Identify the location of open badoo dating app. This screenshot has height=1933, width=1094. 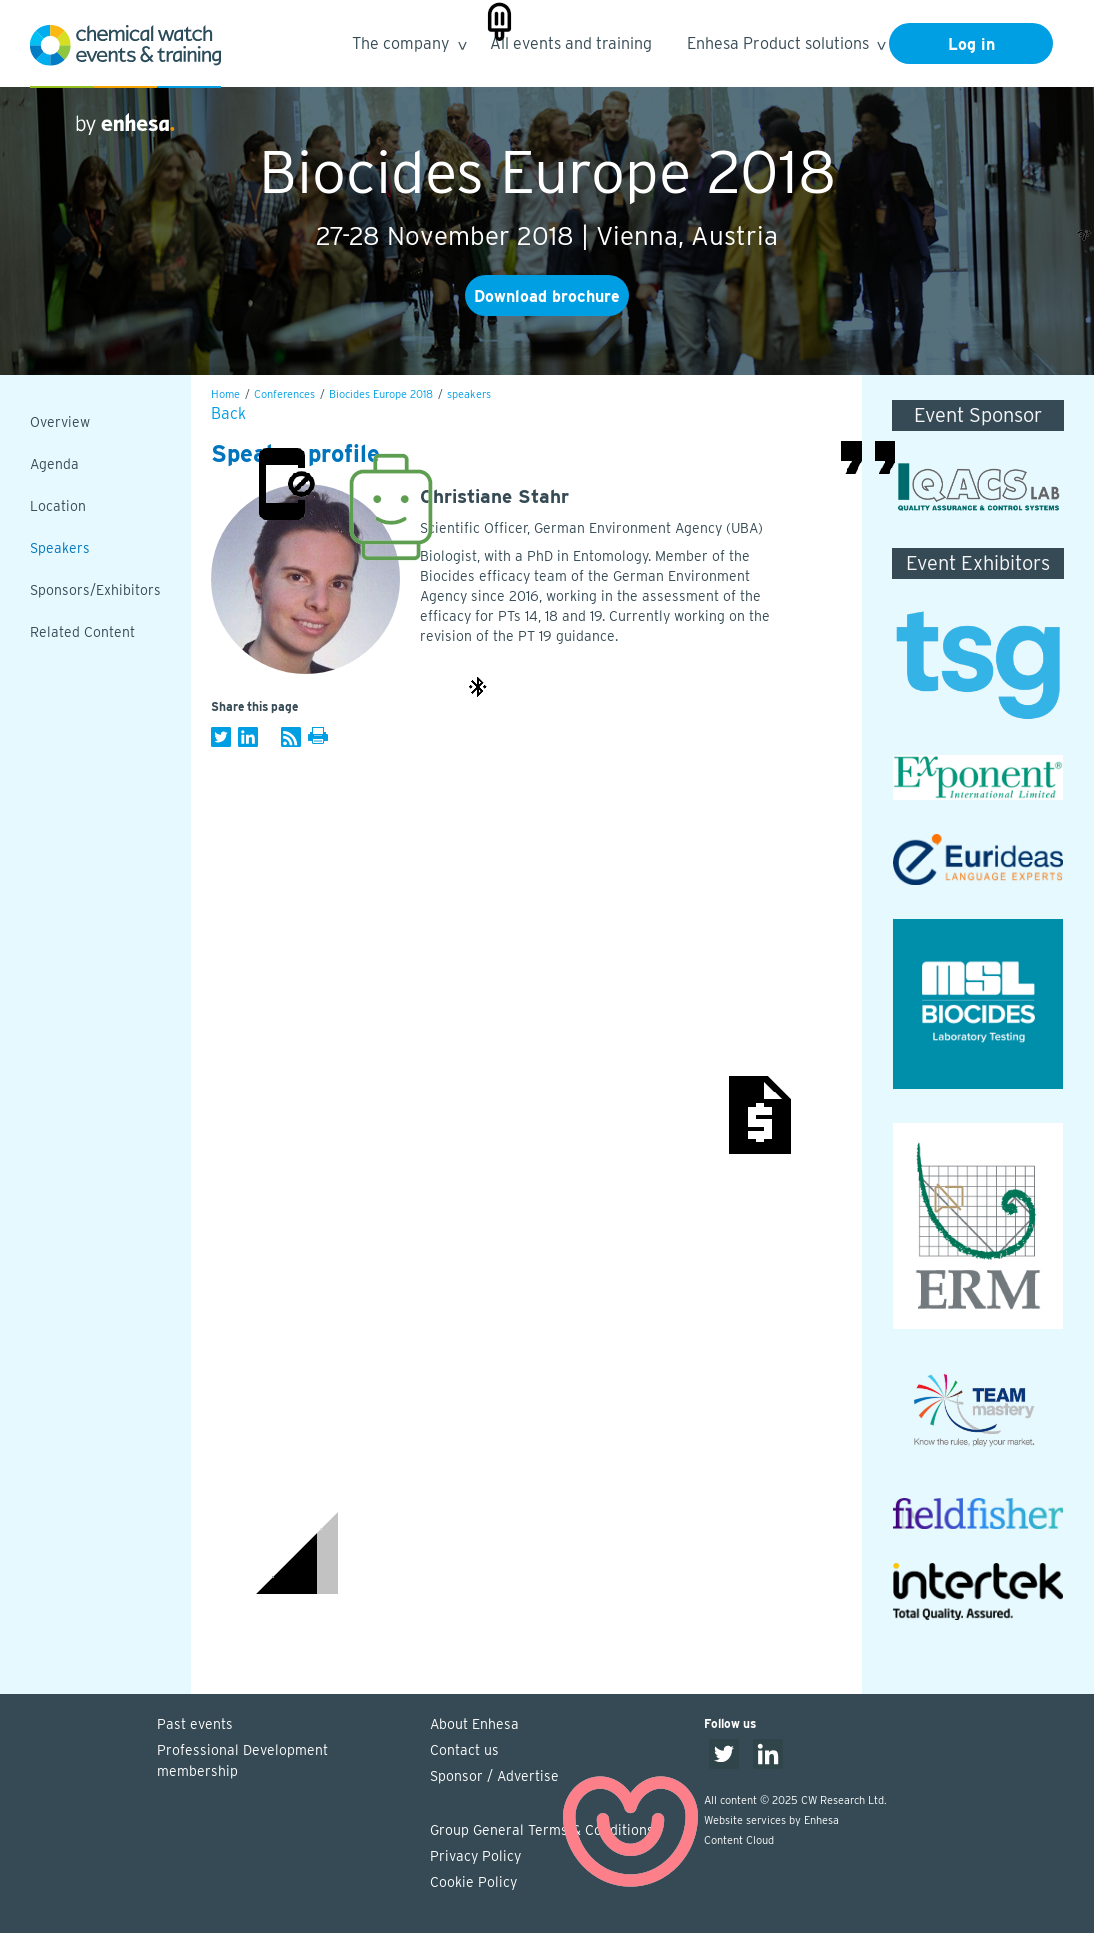
(630, 1831).